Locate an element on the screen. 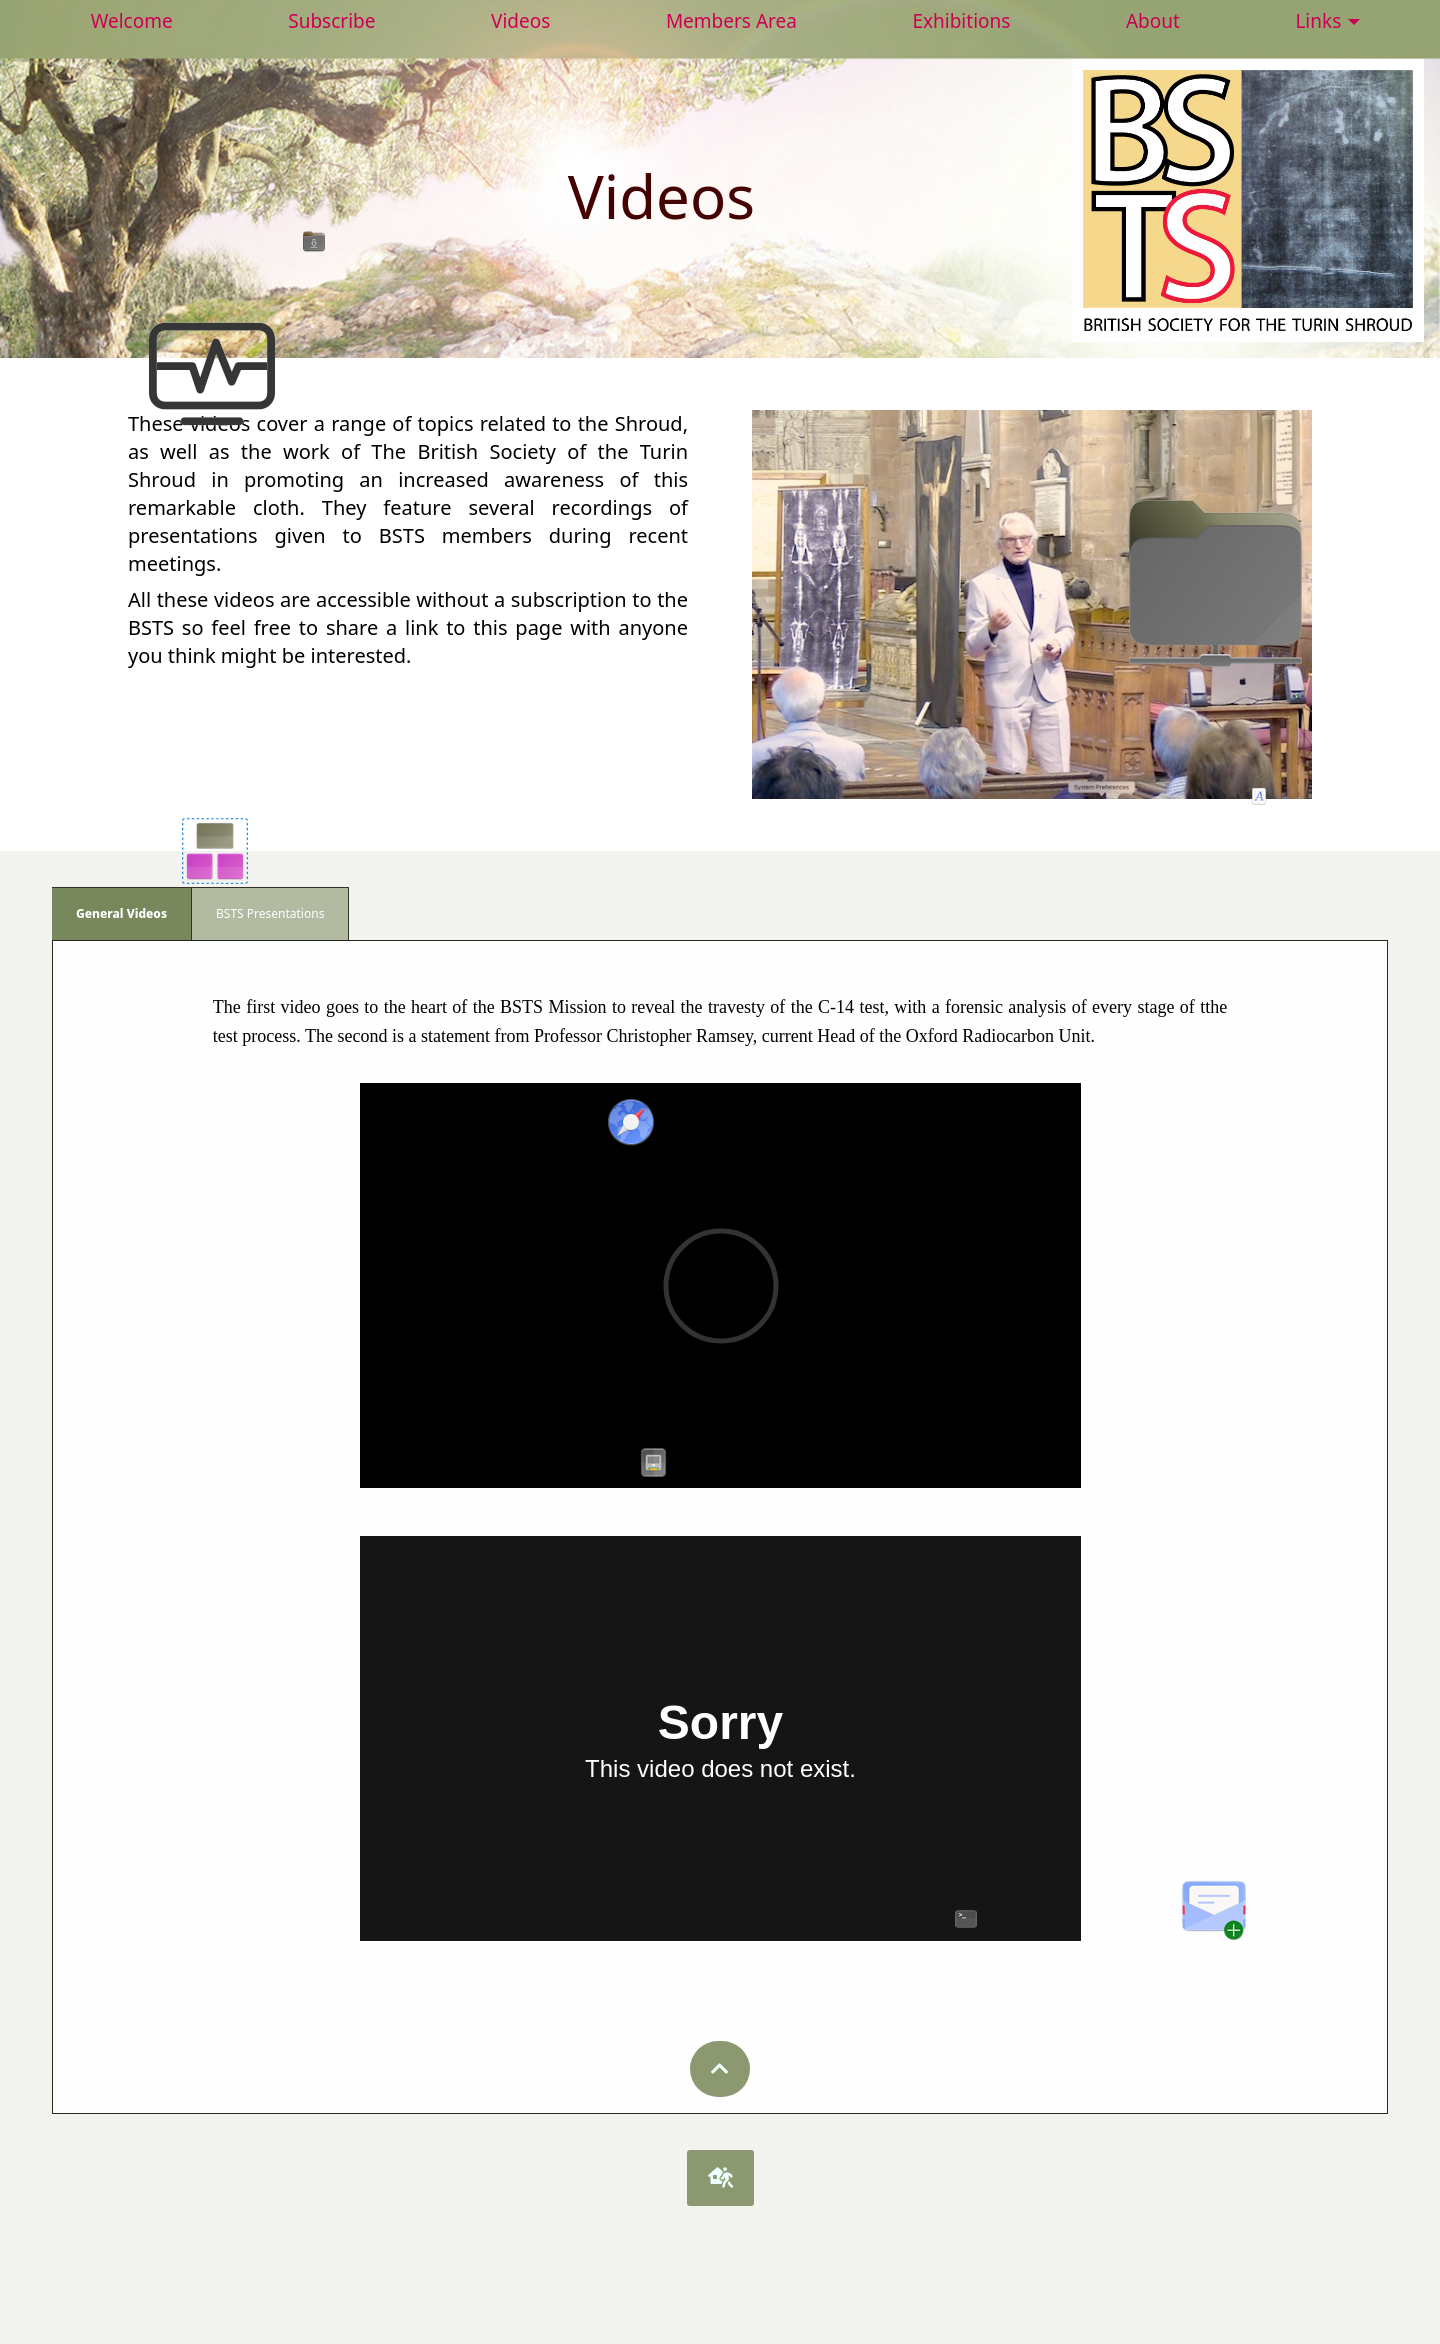 The width and height of the screenshot is (1440, 2344). open the terminal application is located at coordinates (966, 1919).